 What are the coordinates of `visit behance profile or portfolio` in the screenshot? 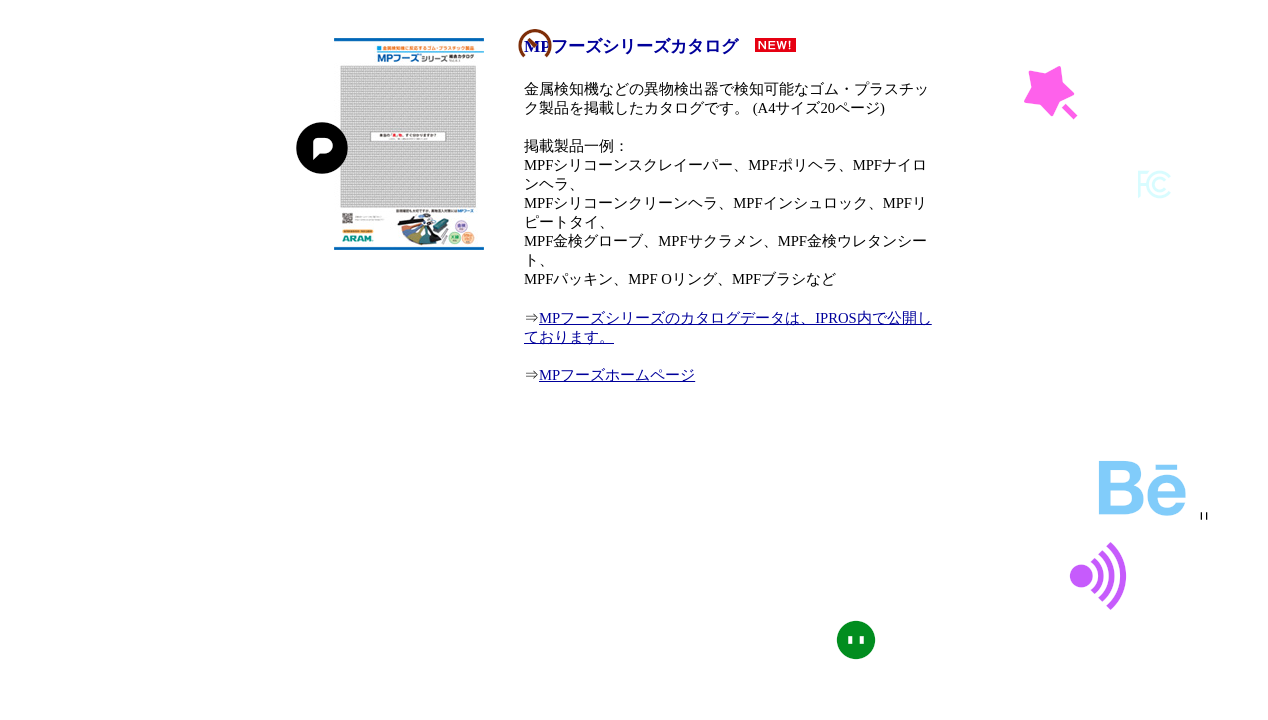 It's located at (1142, 487).